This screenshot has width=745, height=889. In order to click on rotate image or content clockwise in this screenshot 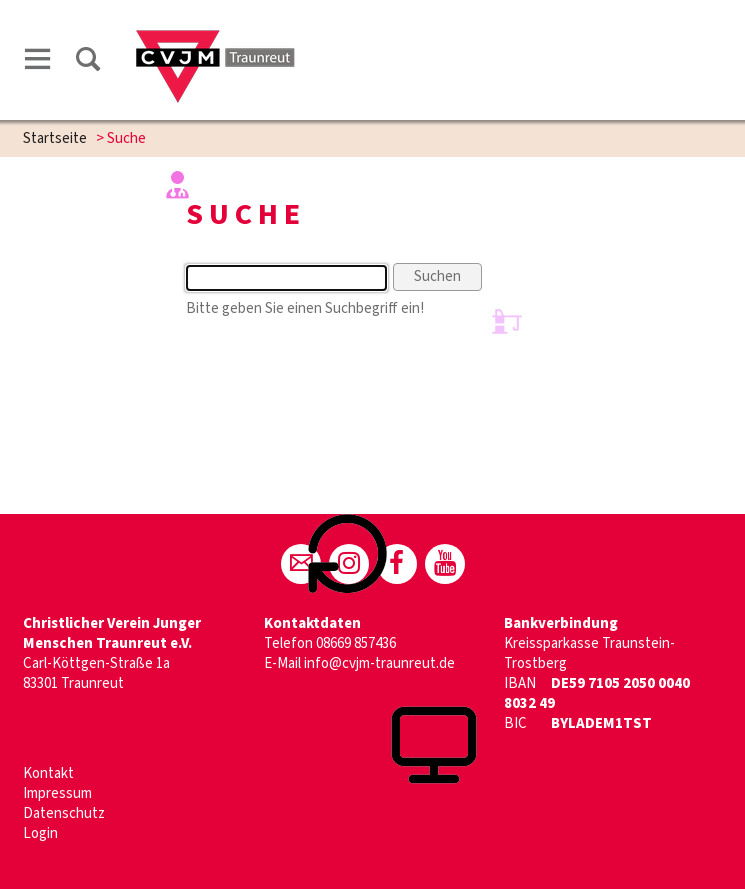, I will do `click(347, 553)`.